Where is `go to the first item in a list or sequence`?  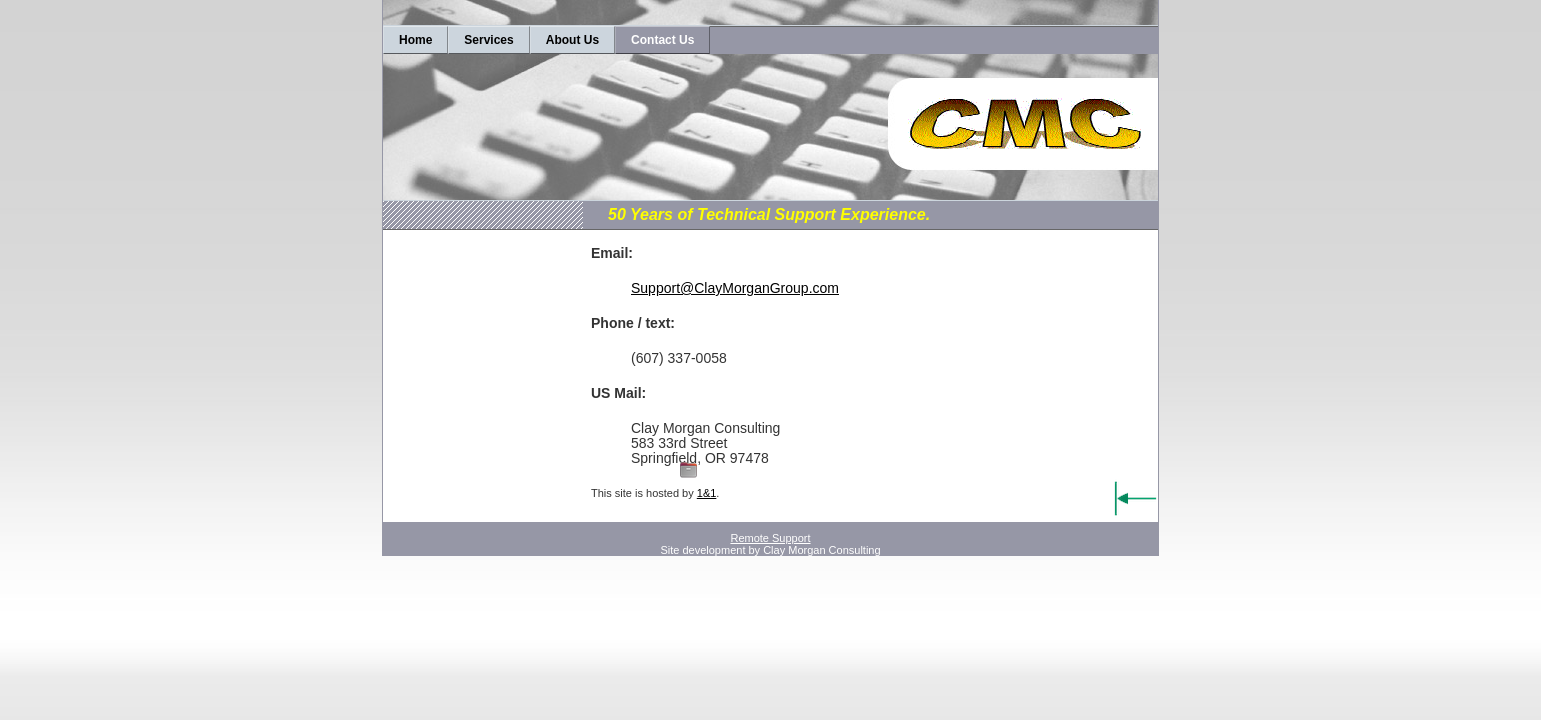 go to the first item in a list or sequence is located at coordinates (1135, 498).